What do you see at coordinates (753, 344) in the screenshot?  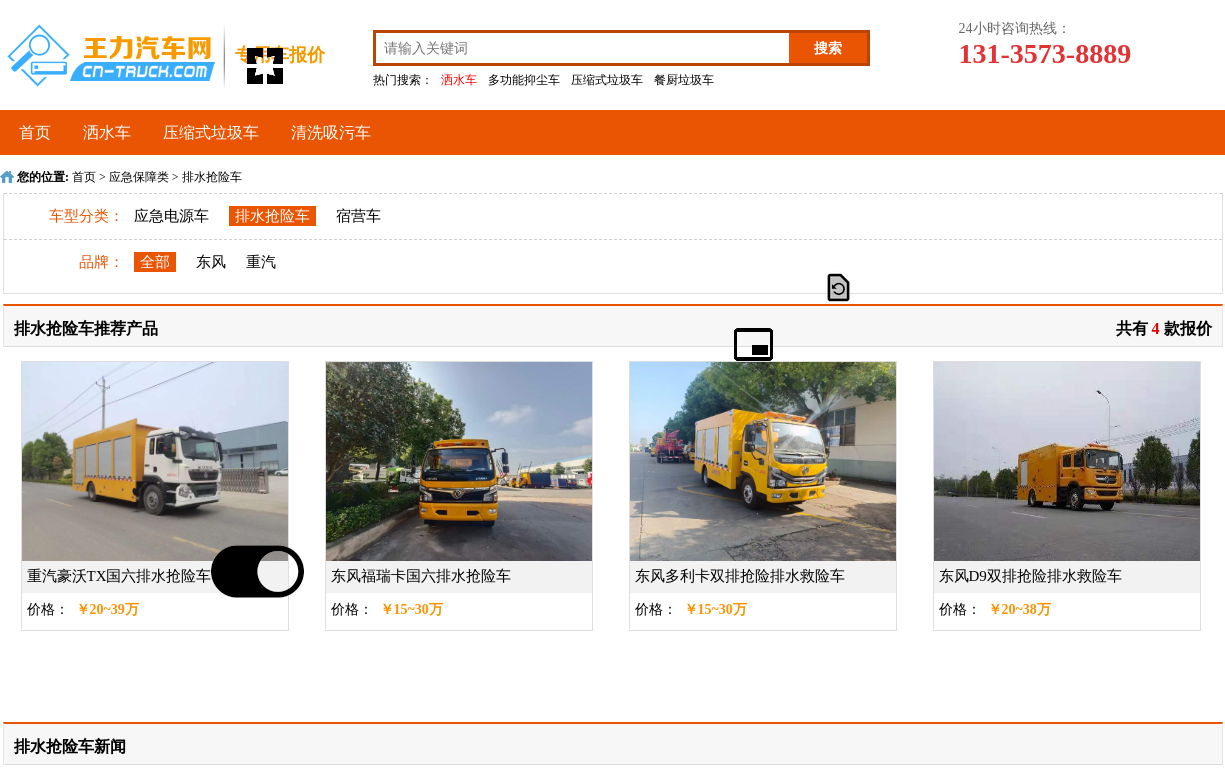 I see `add branding or watermark to content` at bounding box center [753, 344].